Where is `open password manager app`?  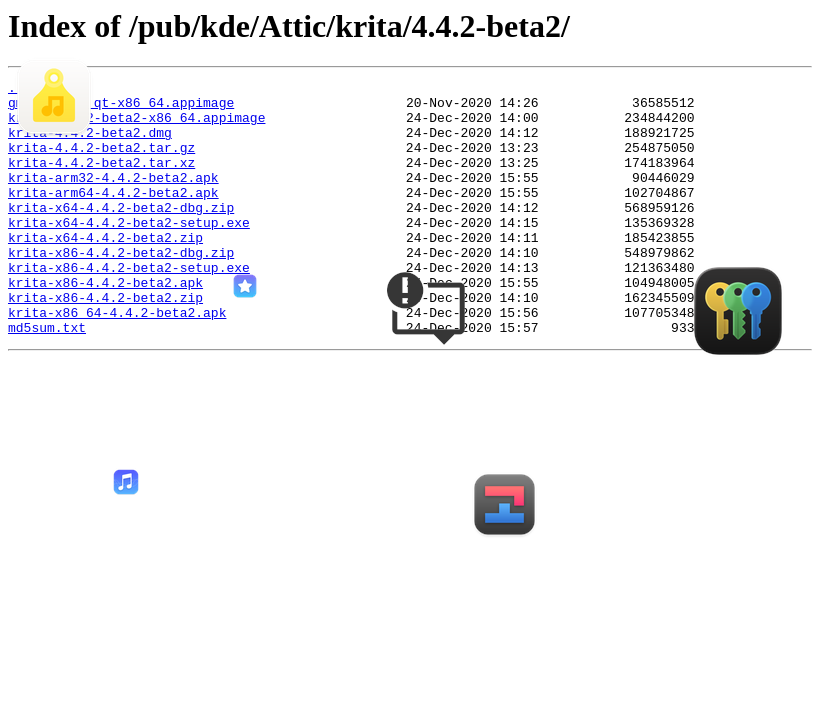
open password manager app is located at coordinates (738, 311).